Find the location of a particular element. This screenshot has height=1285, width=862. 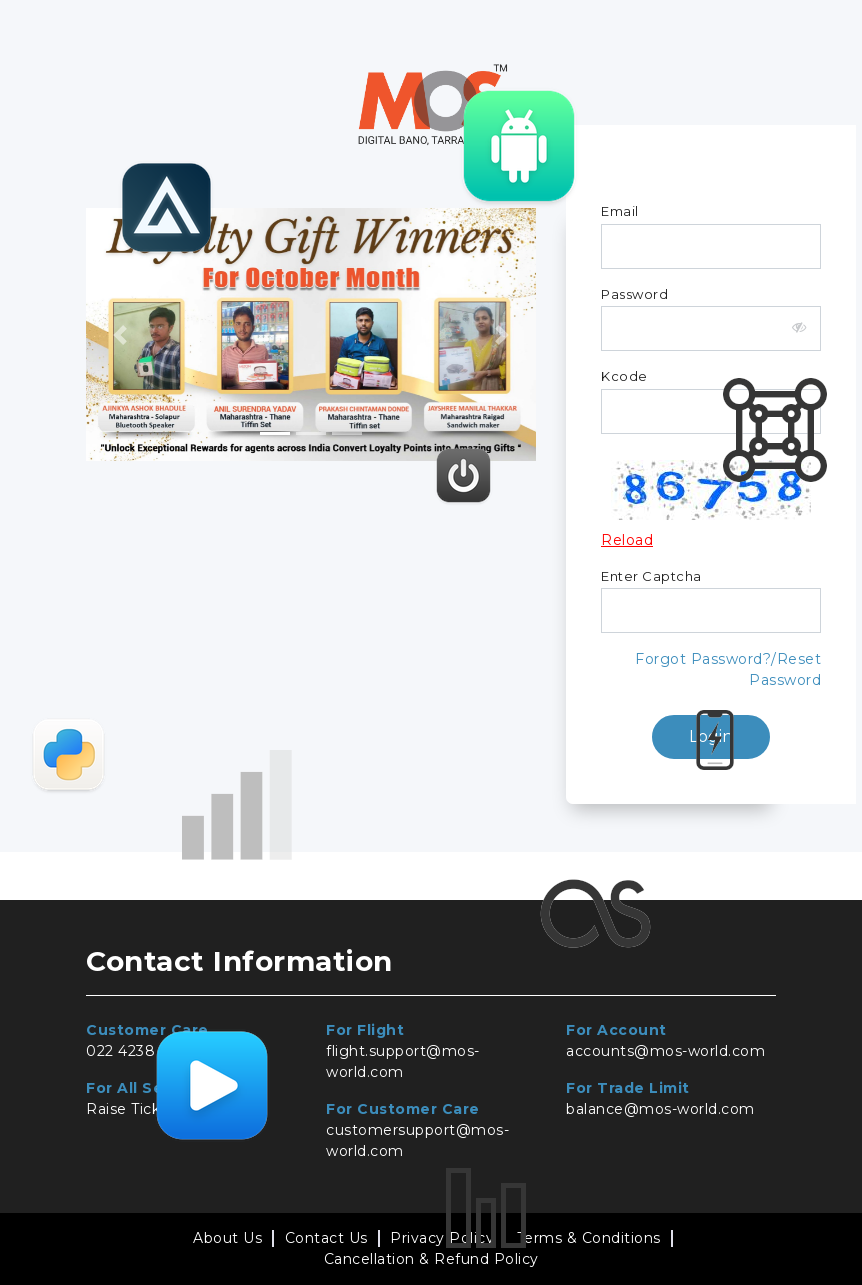

indicates good cellular signal strength is located at coordinates (240, 808).